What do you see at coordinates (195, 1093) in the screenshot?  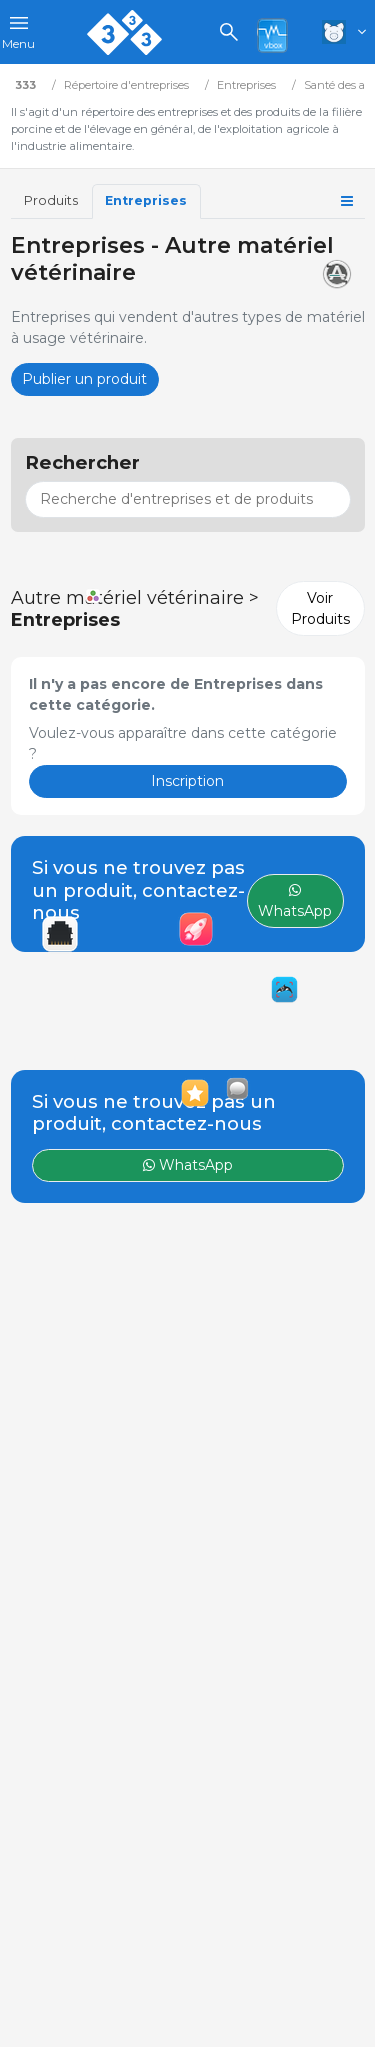 I see `view featured applications` at bounding box center [195, 1093].